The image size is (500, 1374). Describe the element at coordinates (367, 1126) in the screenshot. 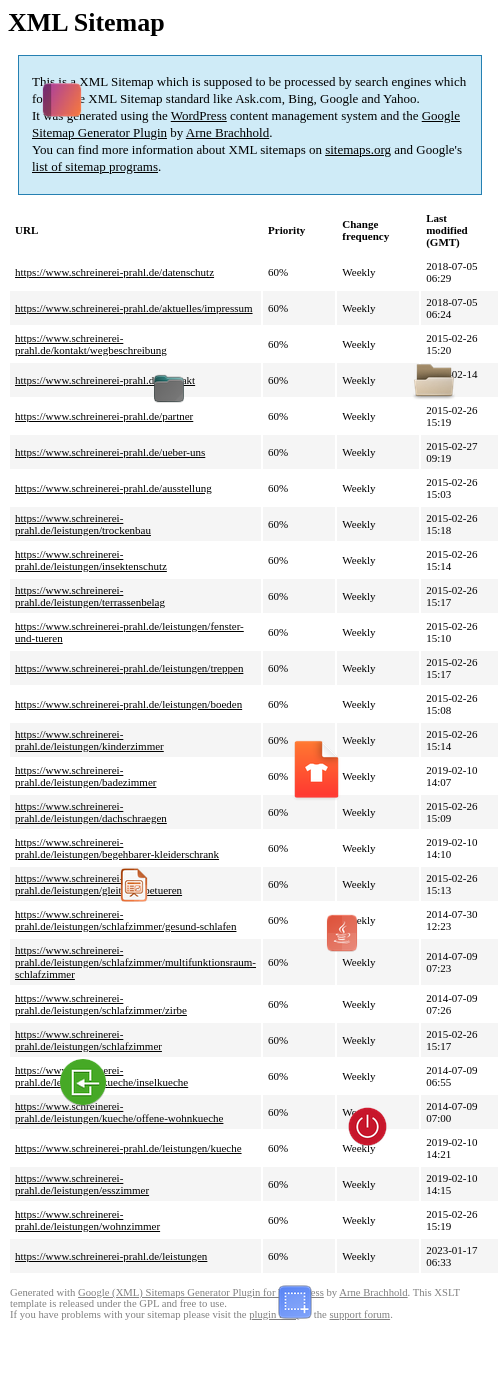

I see `shut down the system` at that location.